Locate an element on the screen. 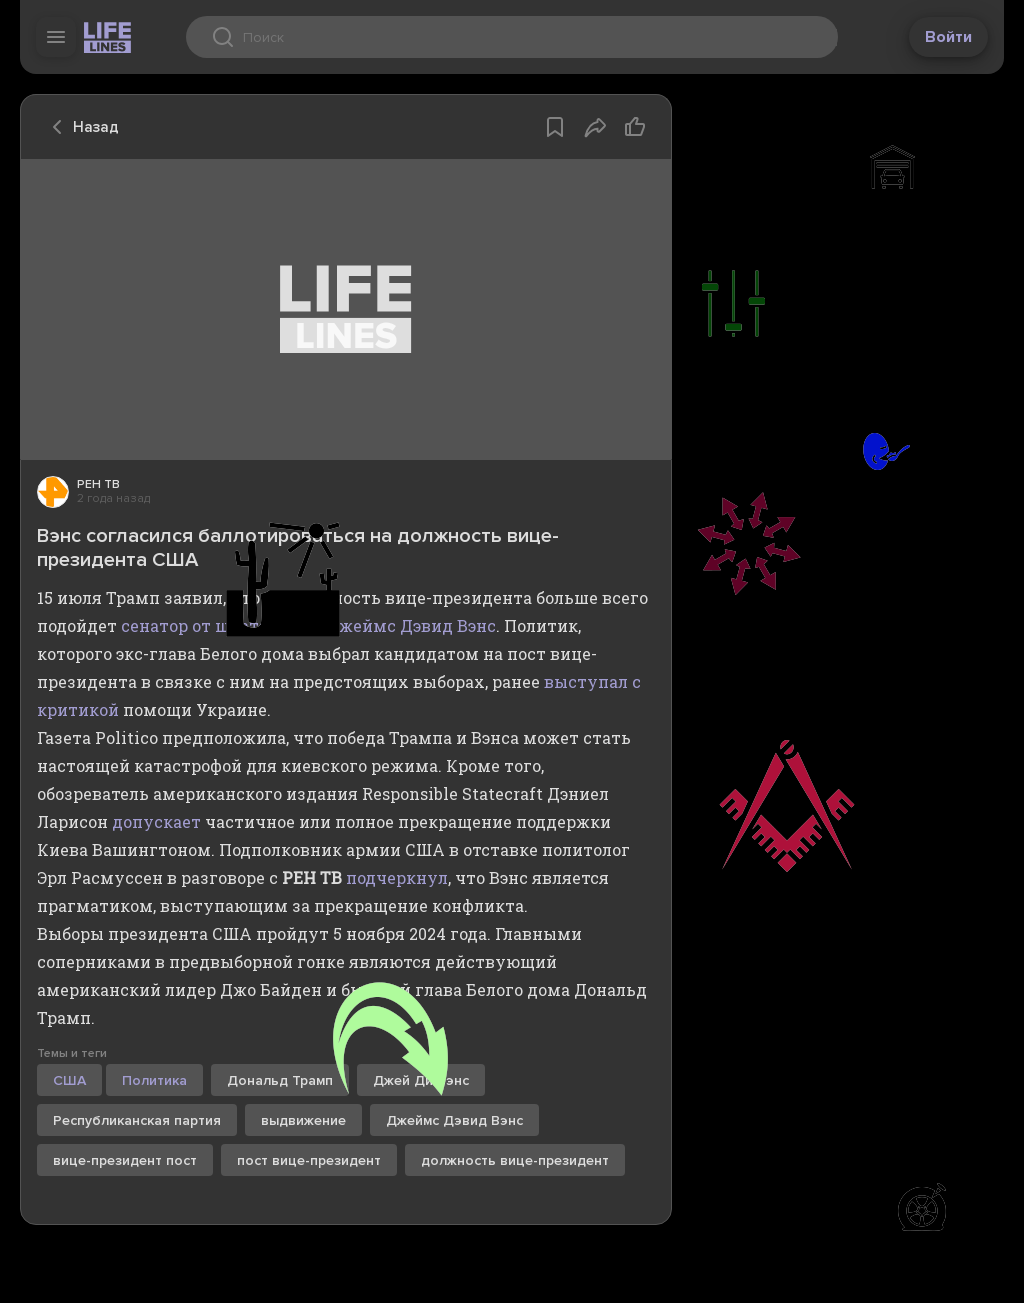  indicates eating or mealtime activity is located at coordinates (886, 451).